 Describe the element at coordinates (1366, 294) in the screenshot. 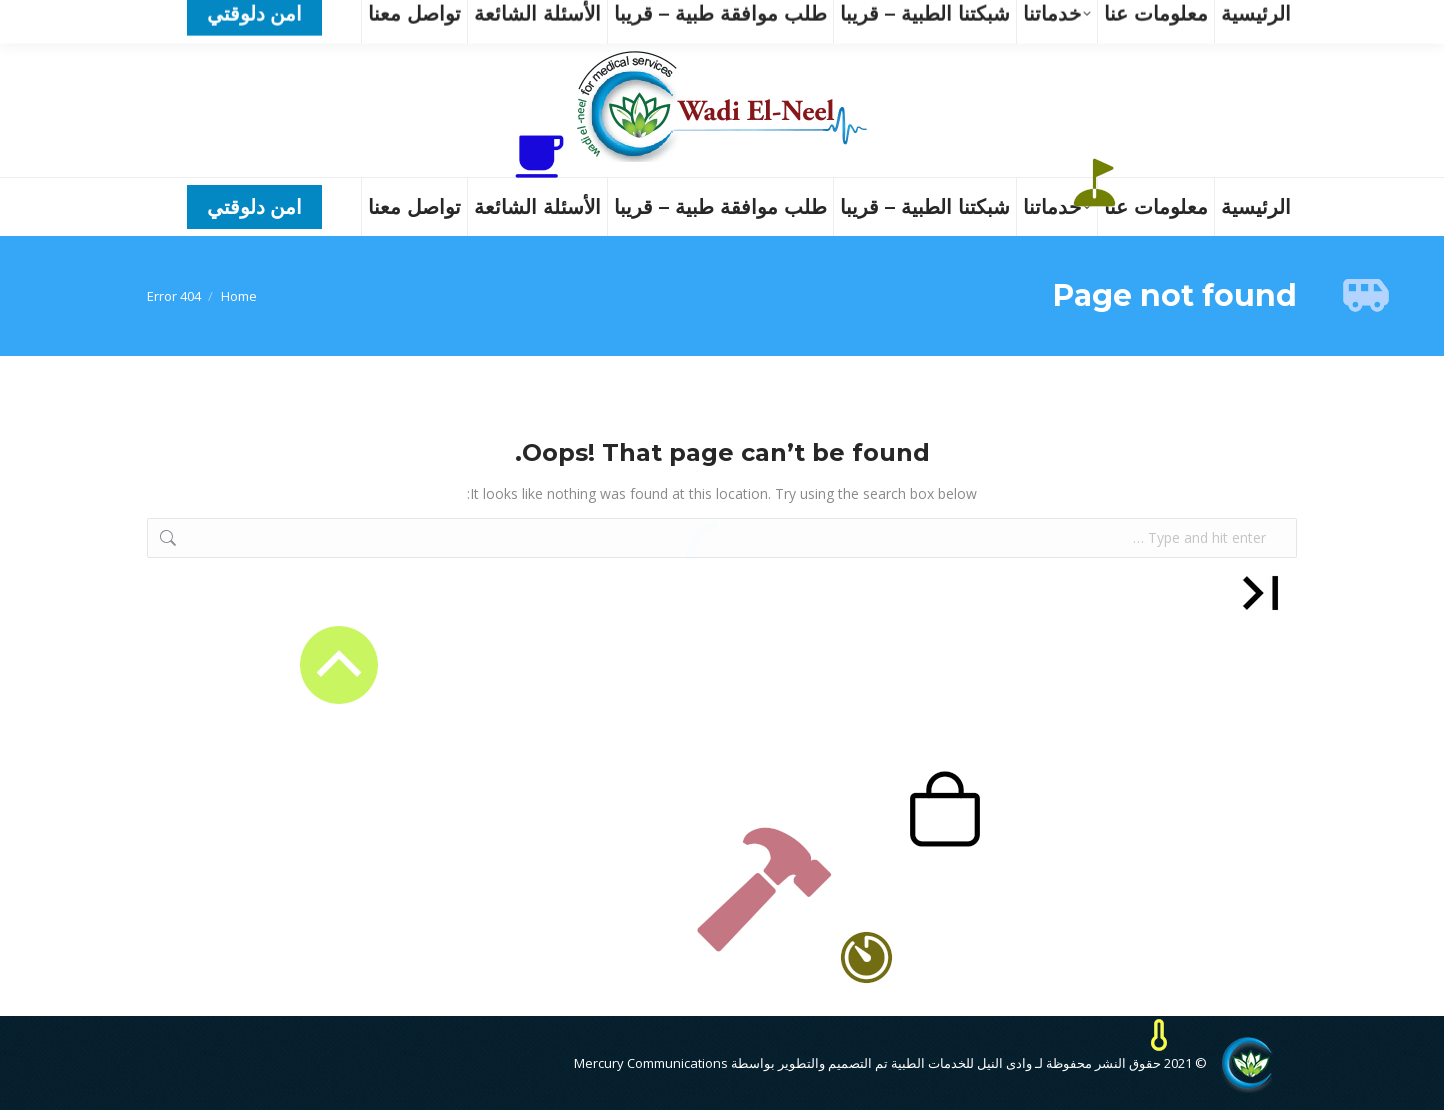

I see `book a shuttle or van service` at that location.